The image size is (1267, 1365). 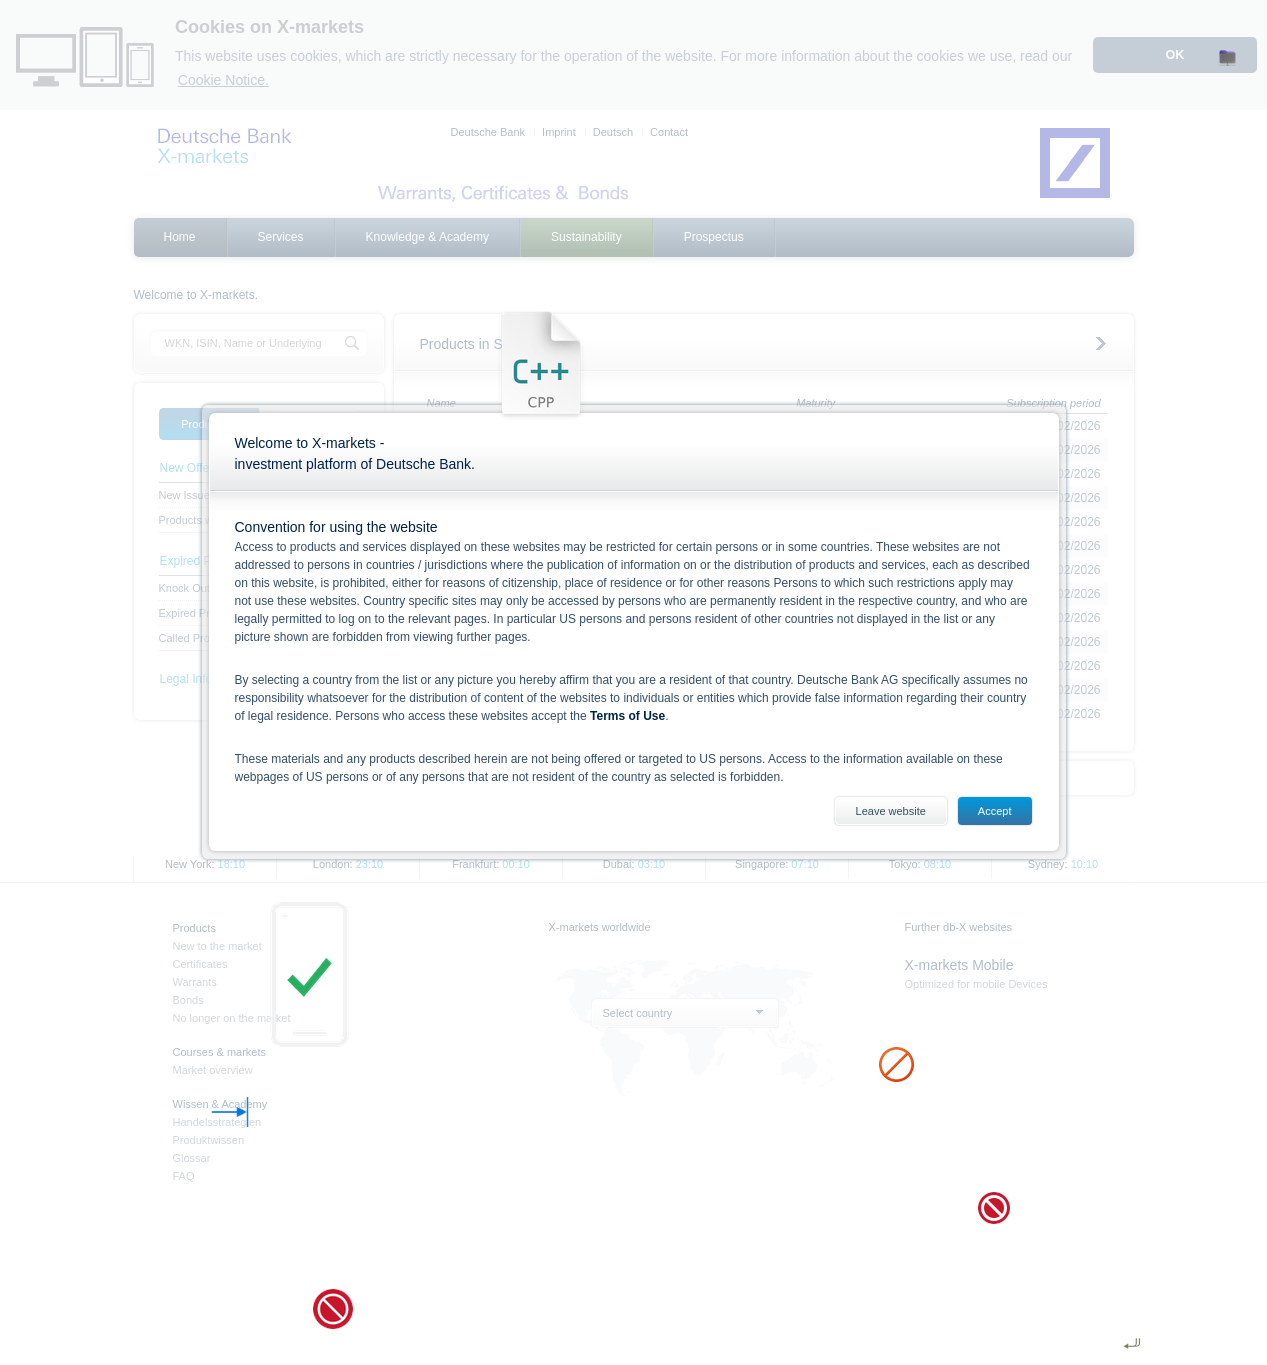 I want to click on a C++ source code file, so click(x=541, y=365).